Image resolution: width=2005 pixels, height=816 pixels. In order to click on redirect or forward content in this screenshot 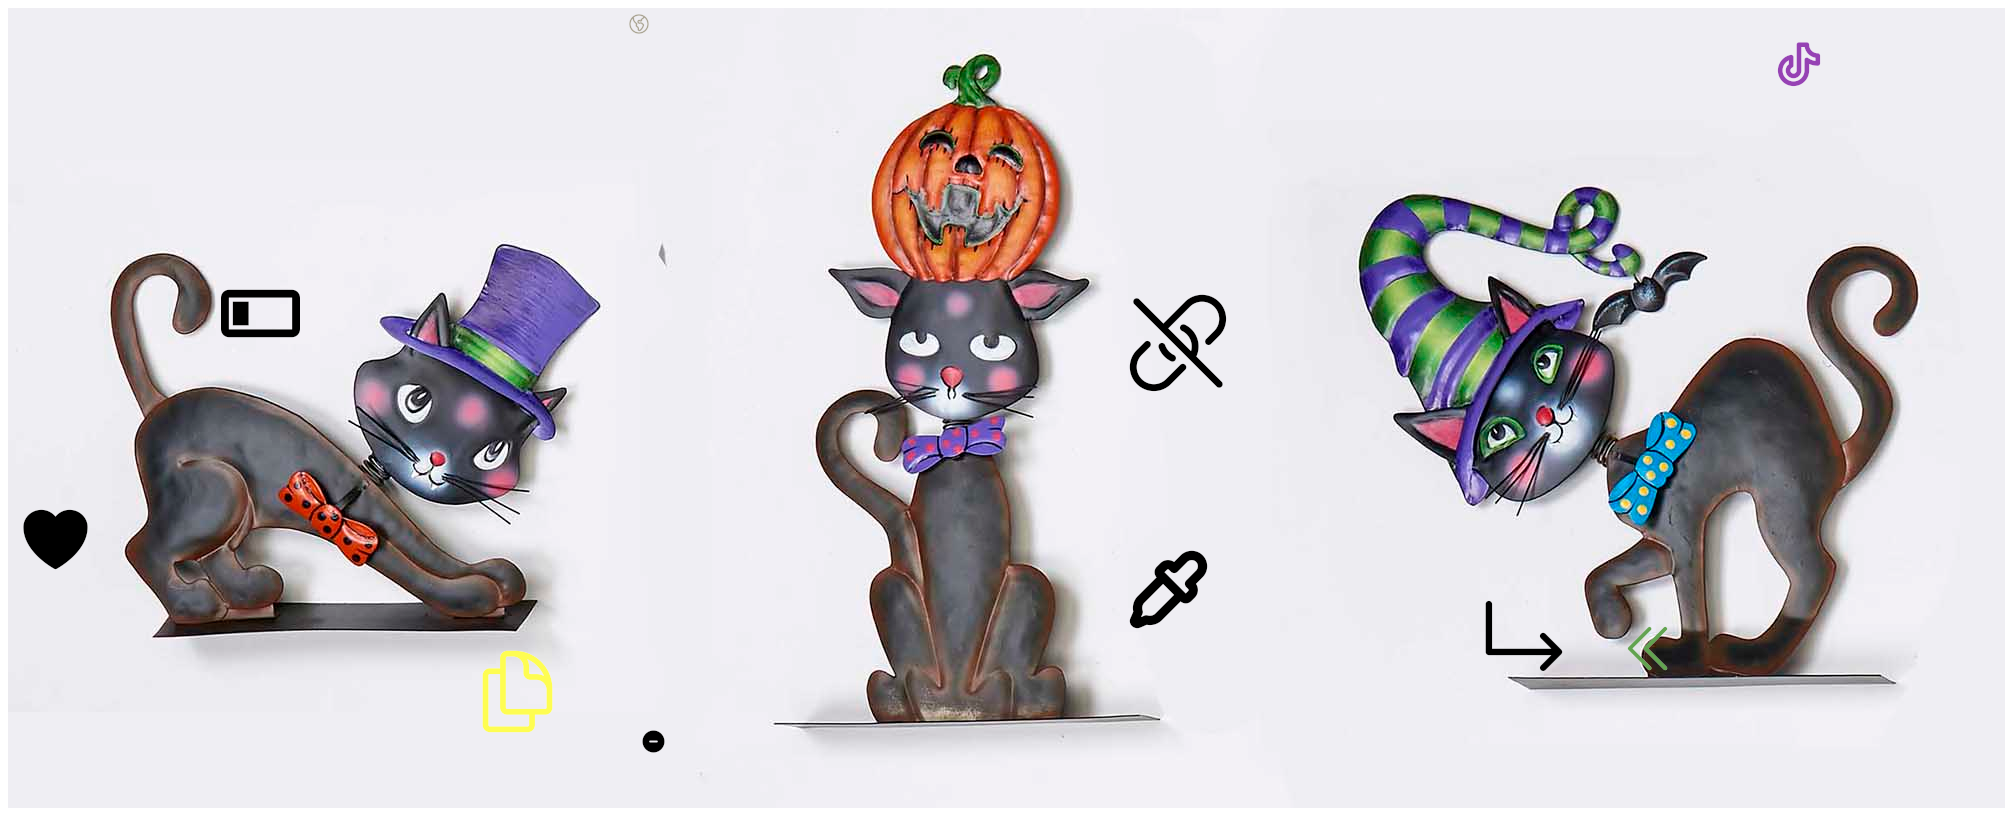, I will do `click(1524, 636)`.